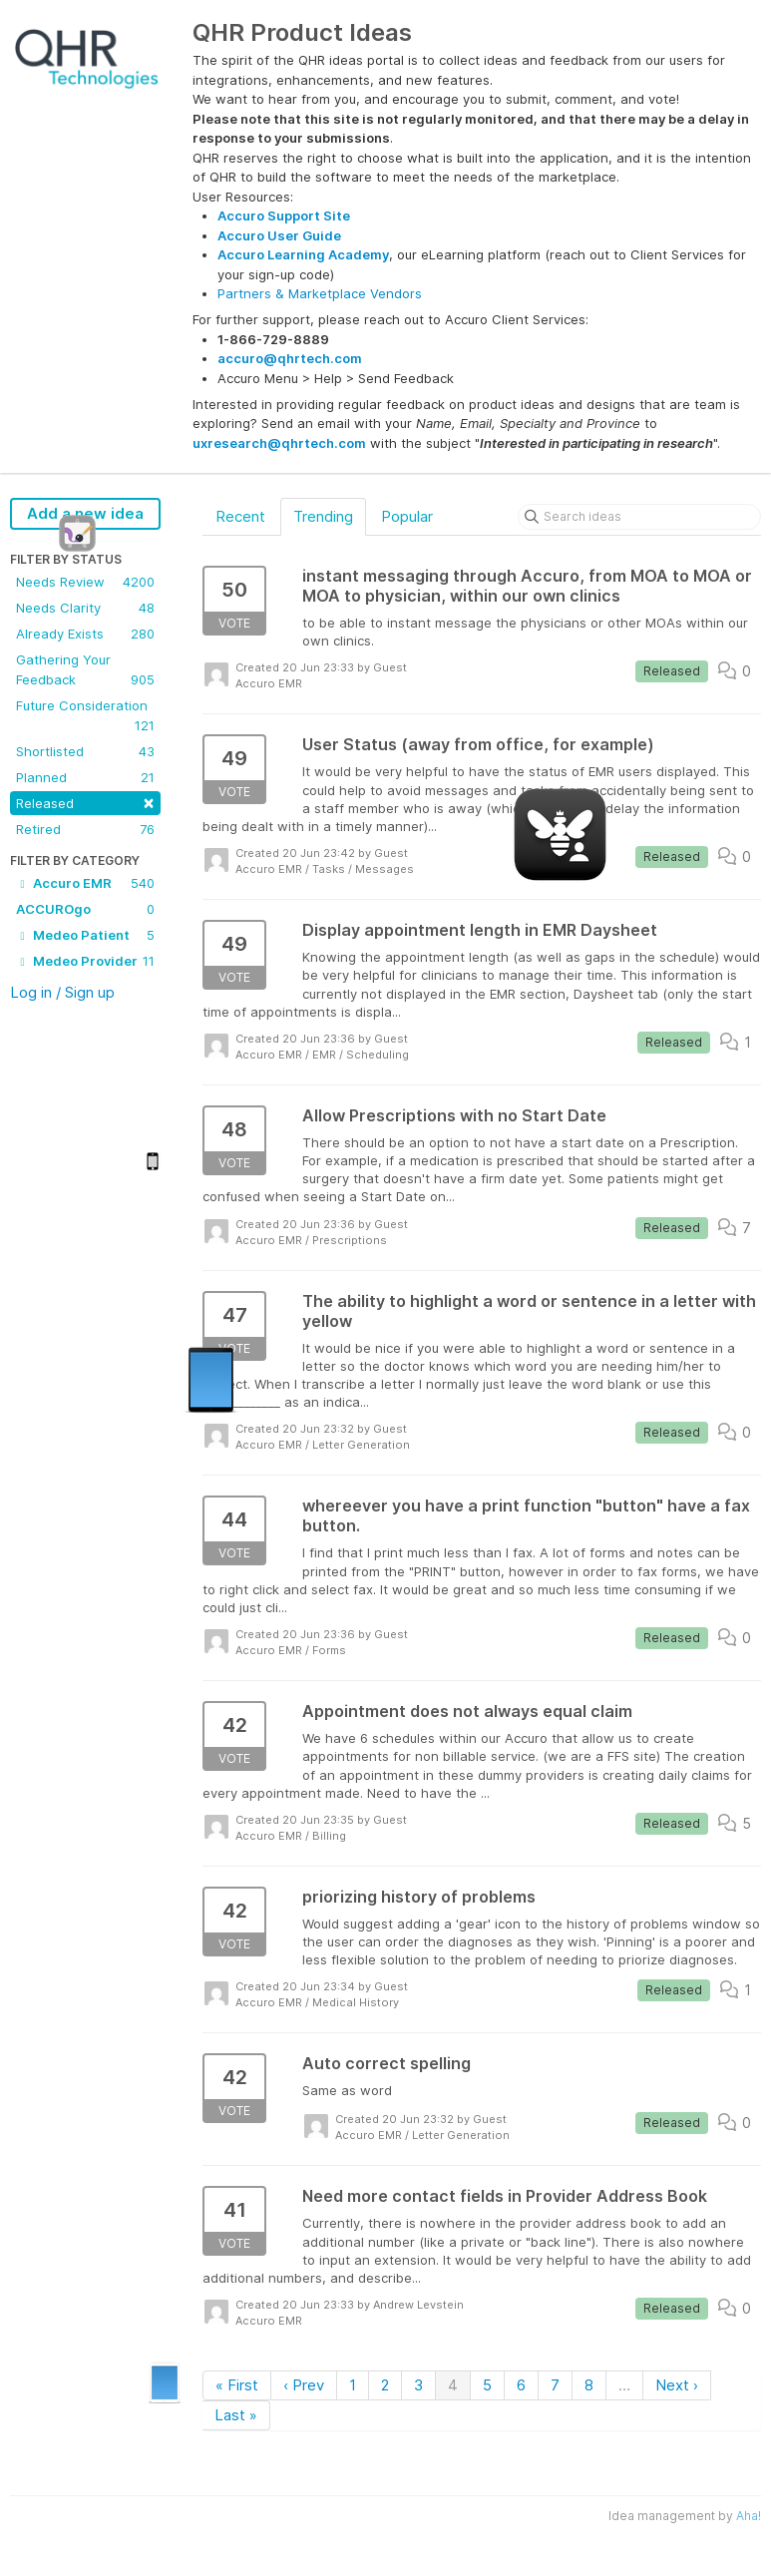 The height and width of the screenshot is (2576, 771). What do you see at coordinates (153, 1161) in the screenshot?
I see `iPod Touch device in sidebar navigation` at bounding box center [153, 1161].